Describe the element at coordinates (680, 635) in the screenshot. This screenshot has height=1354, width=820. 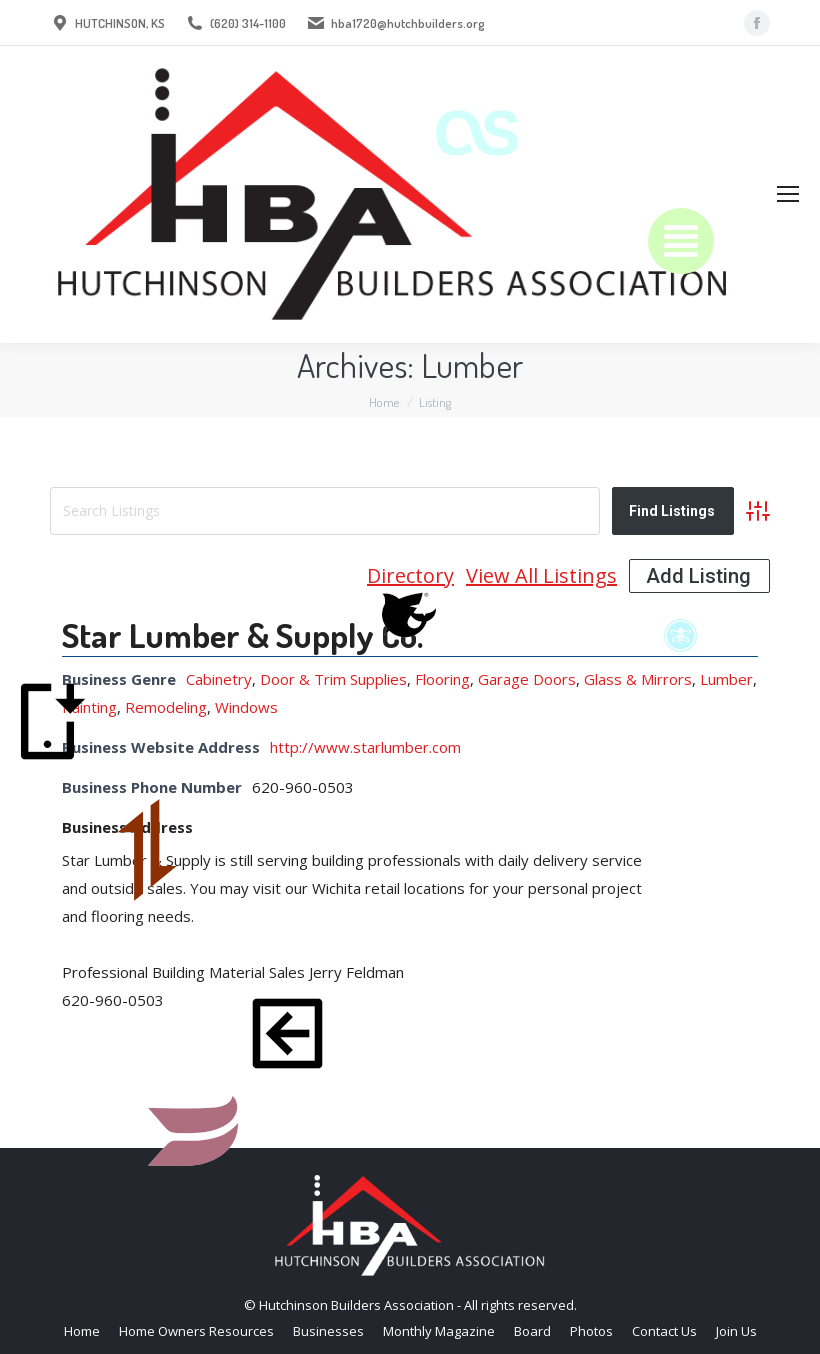
I see `HiveMQ brand logo` at that location.